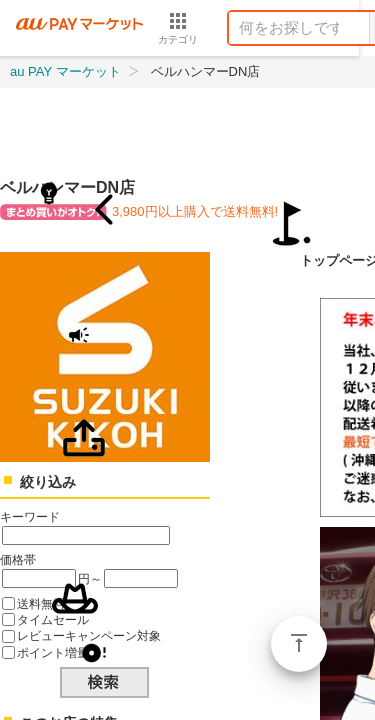 This screenshot has width=375, height=720. Describe the element at coordinates (79, 335) in the screenshot. I see `view announcements or notifications` at that location.